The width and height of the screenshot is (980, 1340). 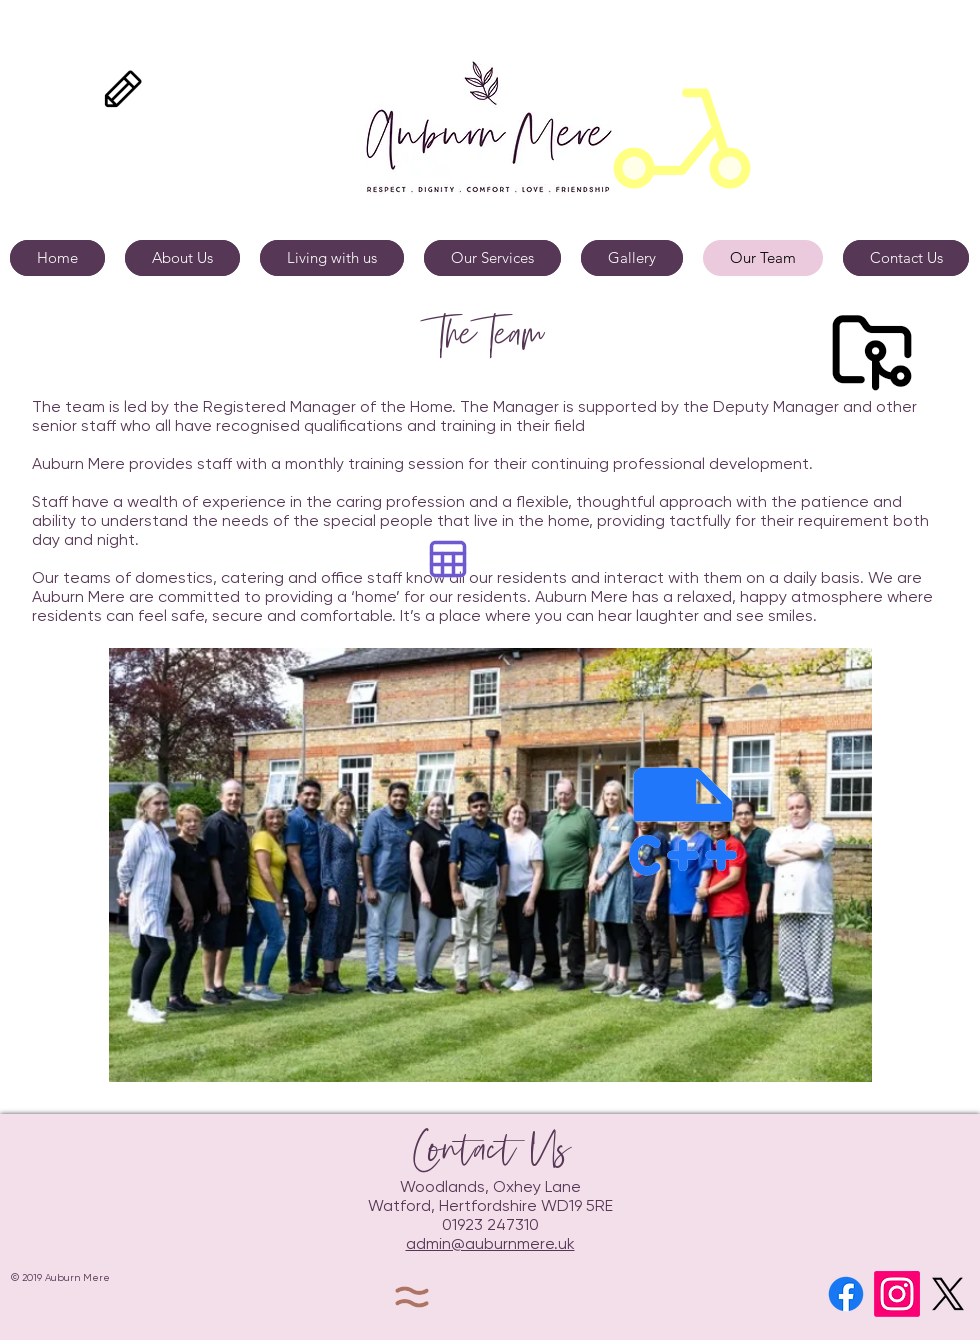 I want to click on edit or modify content, so click(x=122, y=89).